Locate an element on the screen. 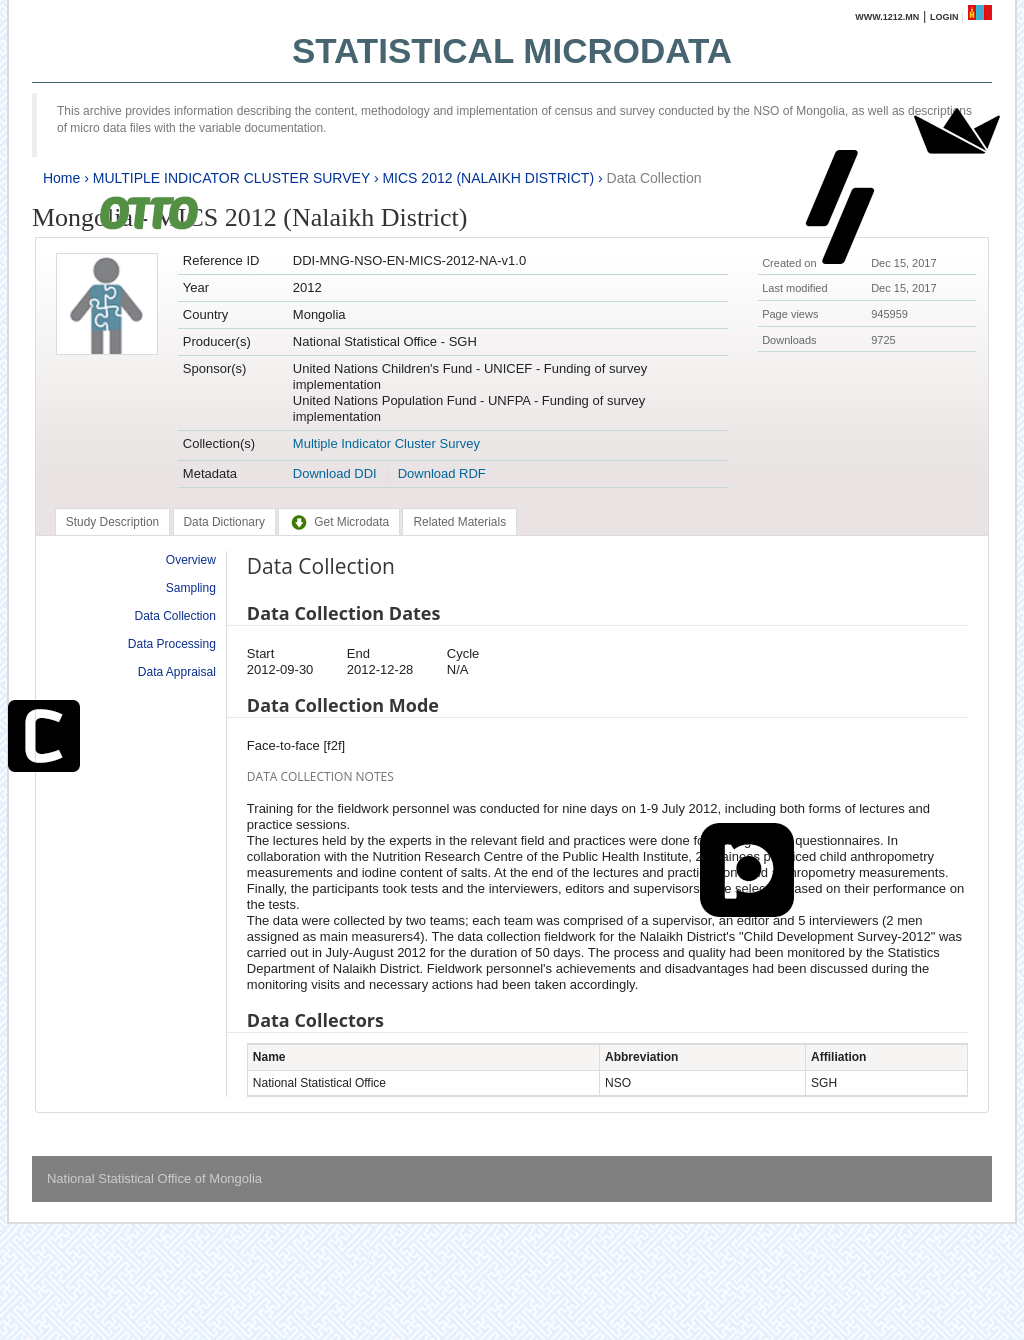 The image size is (1024, 1340). visit the OTTO online shopping platform is located at coordinates (149, 213).